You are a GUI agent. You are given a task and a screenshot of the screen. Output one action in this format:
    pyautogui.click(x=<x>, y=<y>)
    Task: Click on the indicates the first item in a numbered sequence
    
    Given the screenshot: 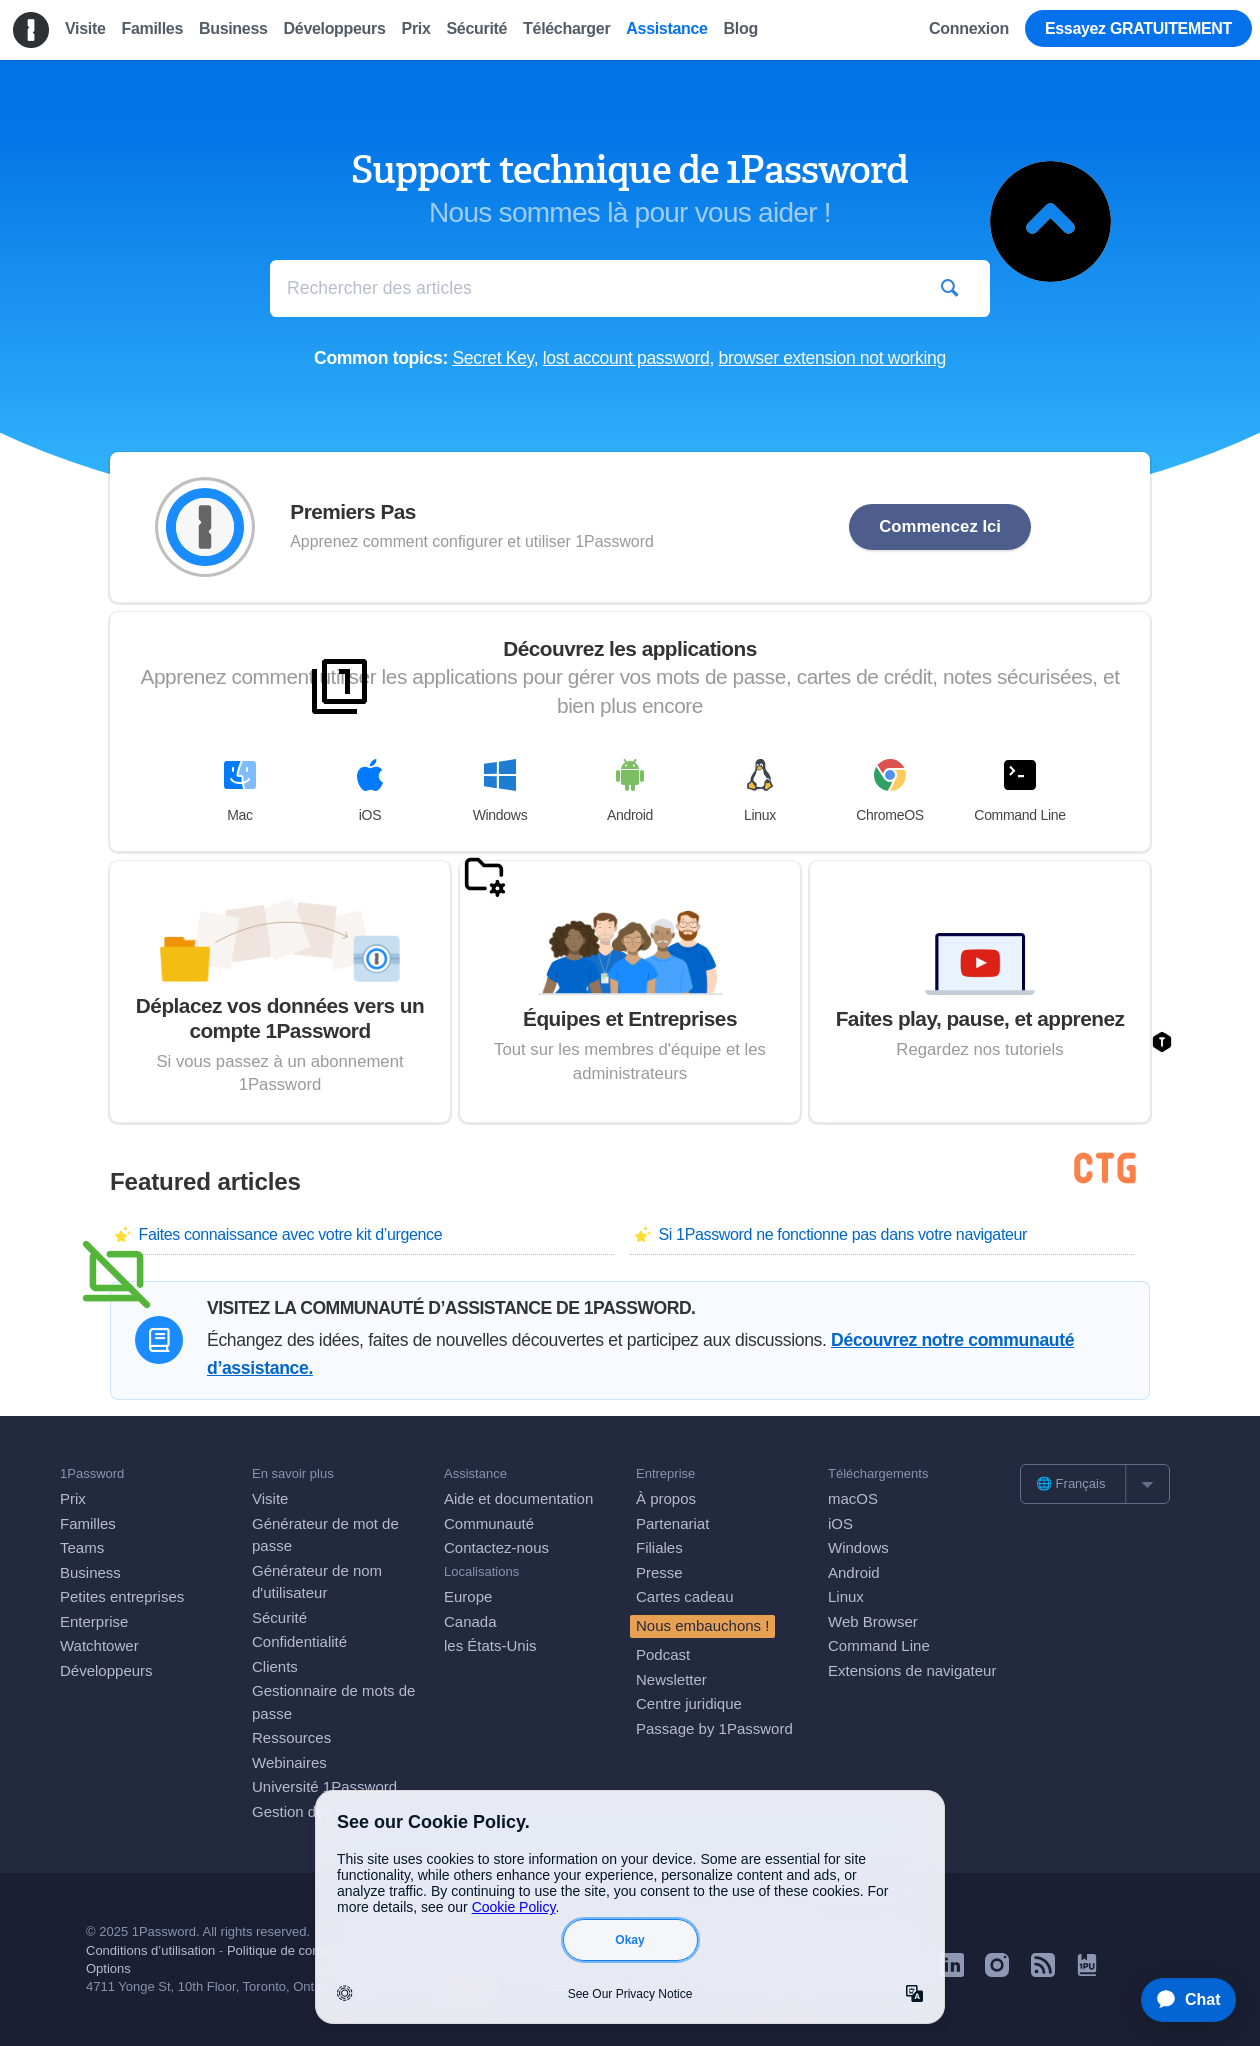 What is the action you would take?
    pyautogui.click(x=339, y=686)
    